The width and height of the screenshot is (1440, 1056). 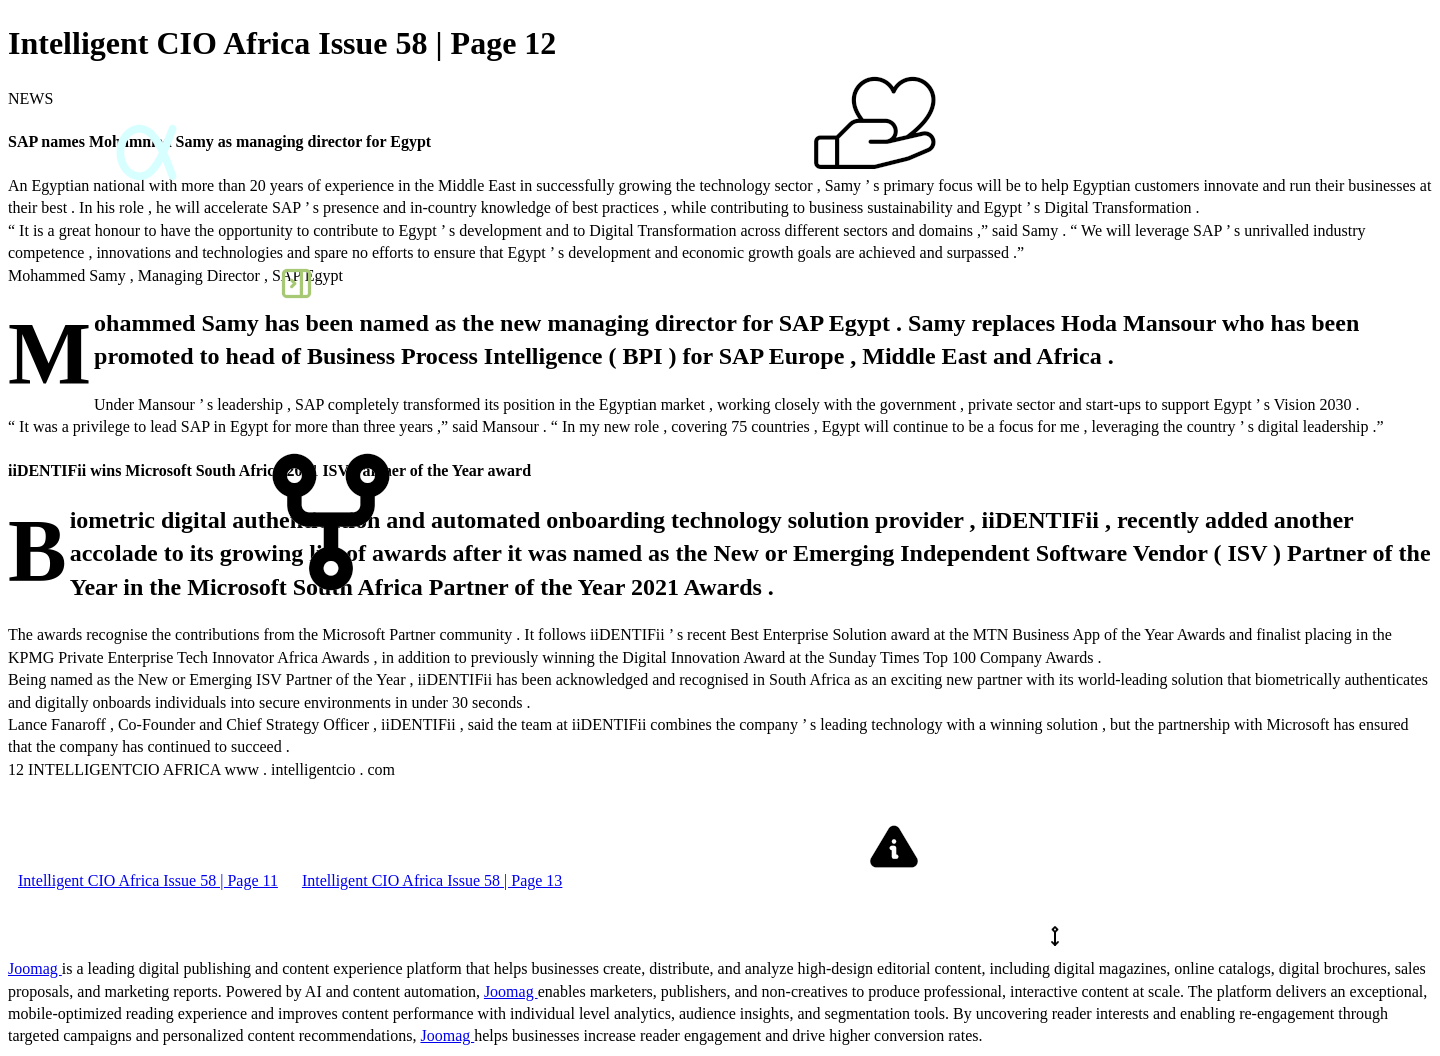 I want to click on donate or make a charitable contribution, so click(x=879, y=125).